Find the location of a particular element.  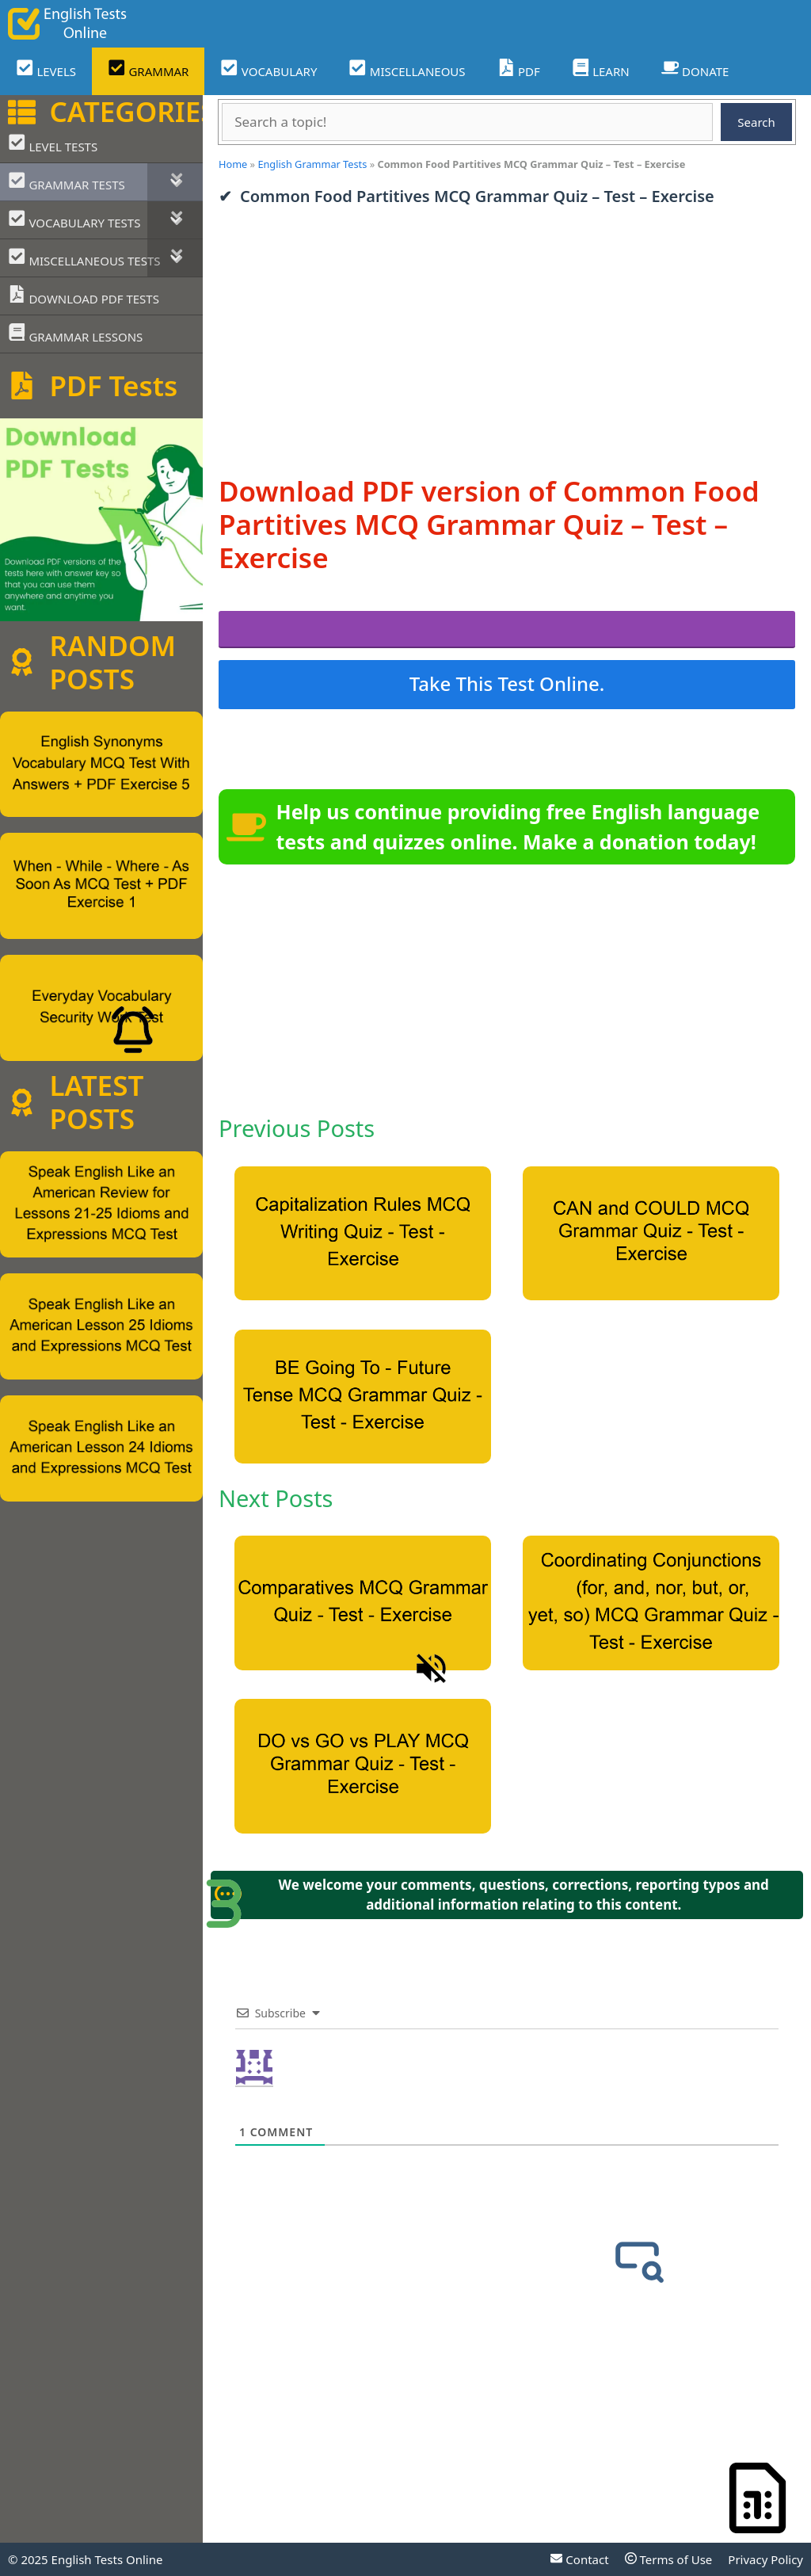

search within an input field is located at coordinates (637, 2256).